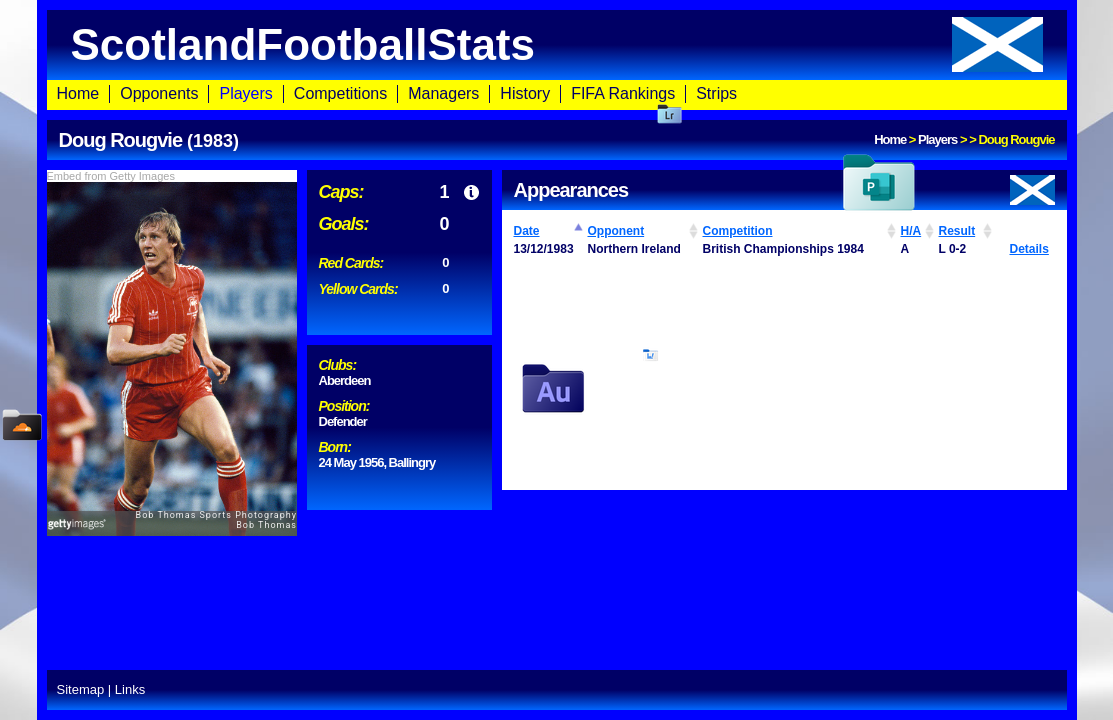 The image size is (1113, 720). I want to click on open folder containing microsoft publisher files, so click(878, 184).